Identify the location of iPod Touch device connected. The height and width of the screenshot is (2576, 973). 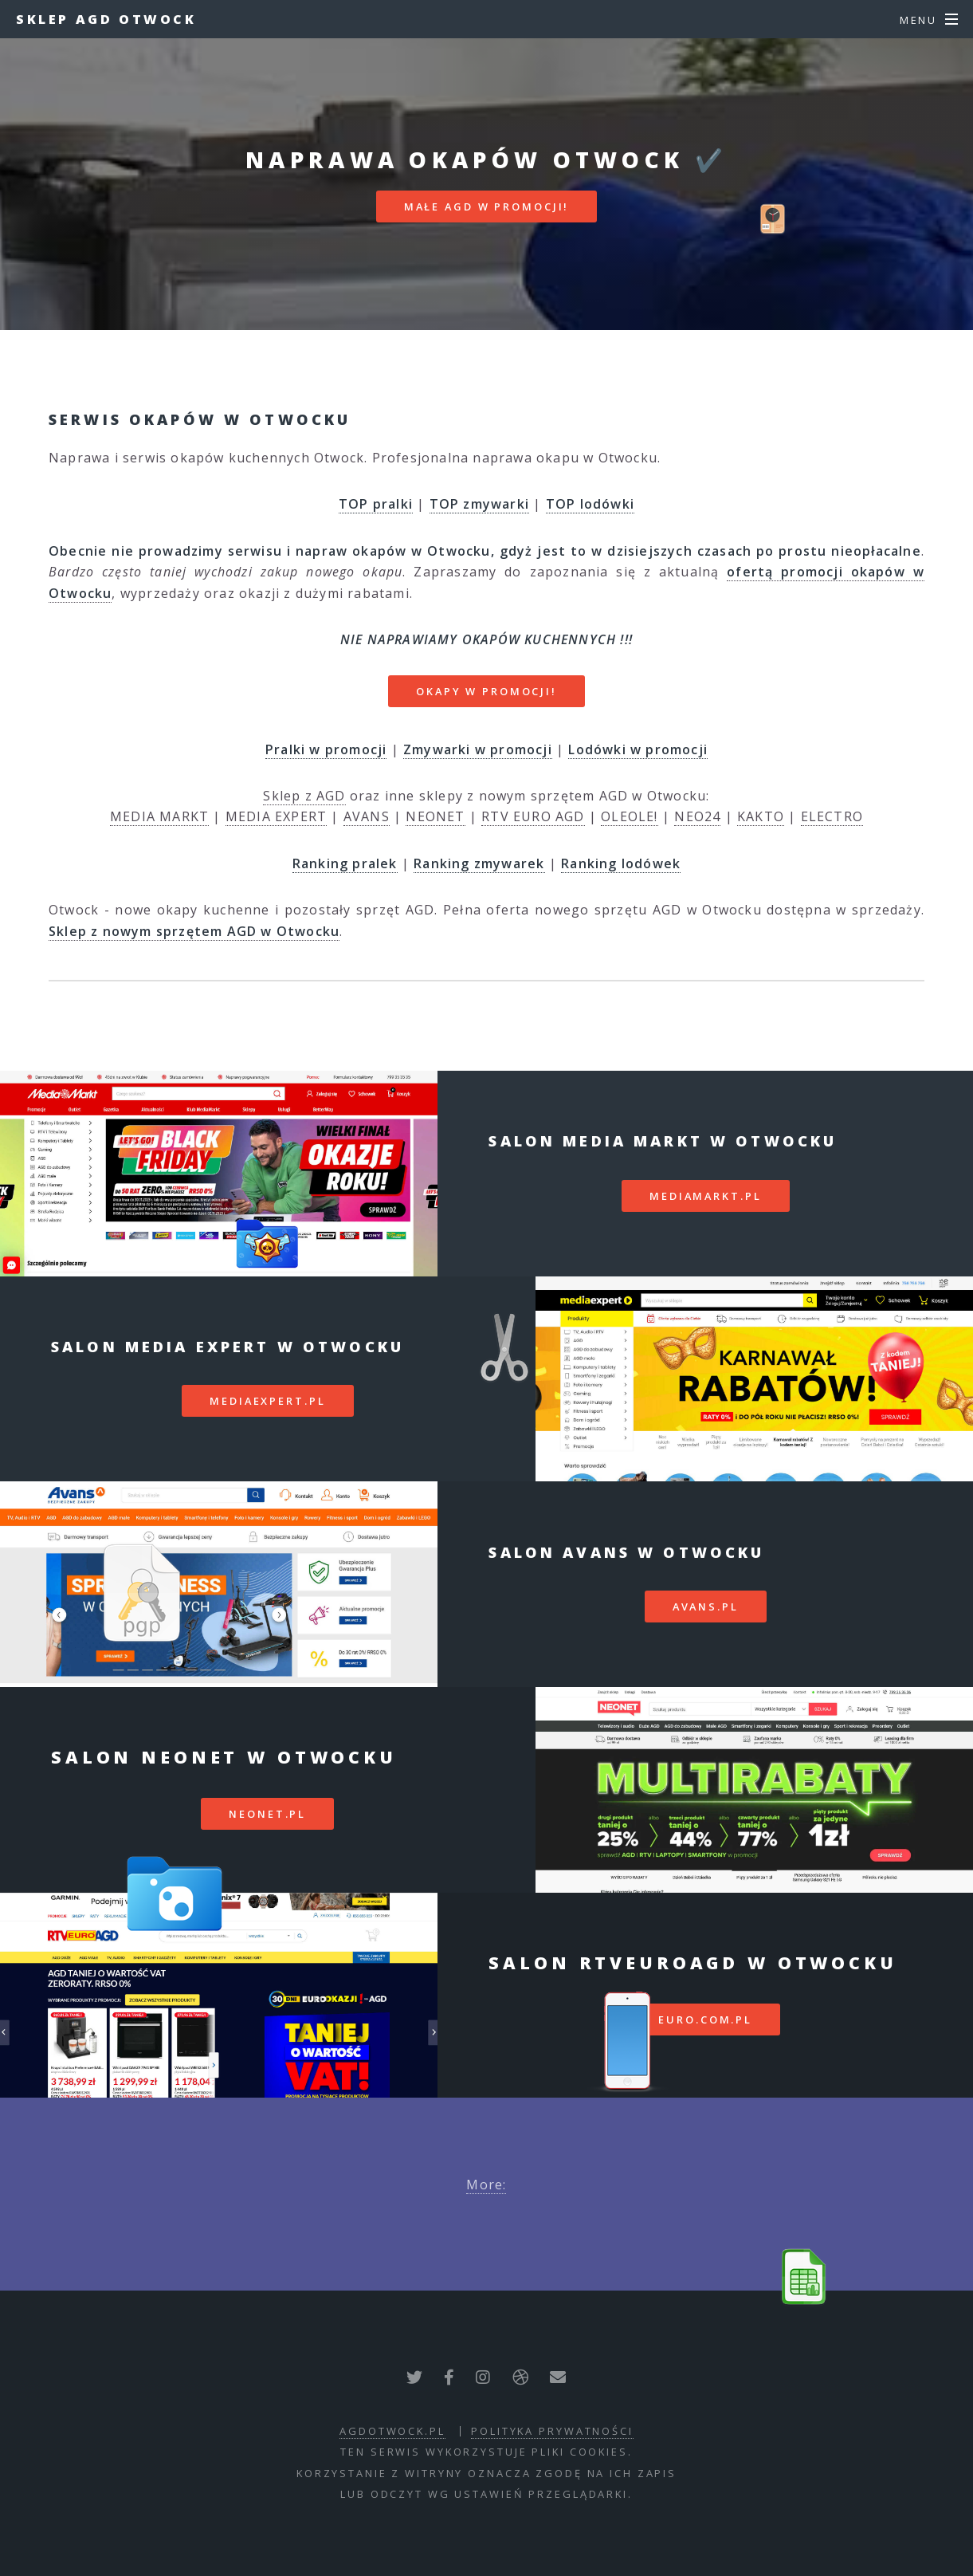
(627, 2042).